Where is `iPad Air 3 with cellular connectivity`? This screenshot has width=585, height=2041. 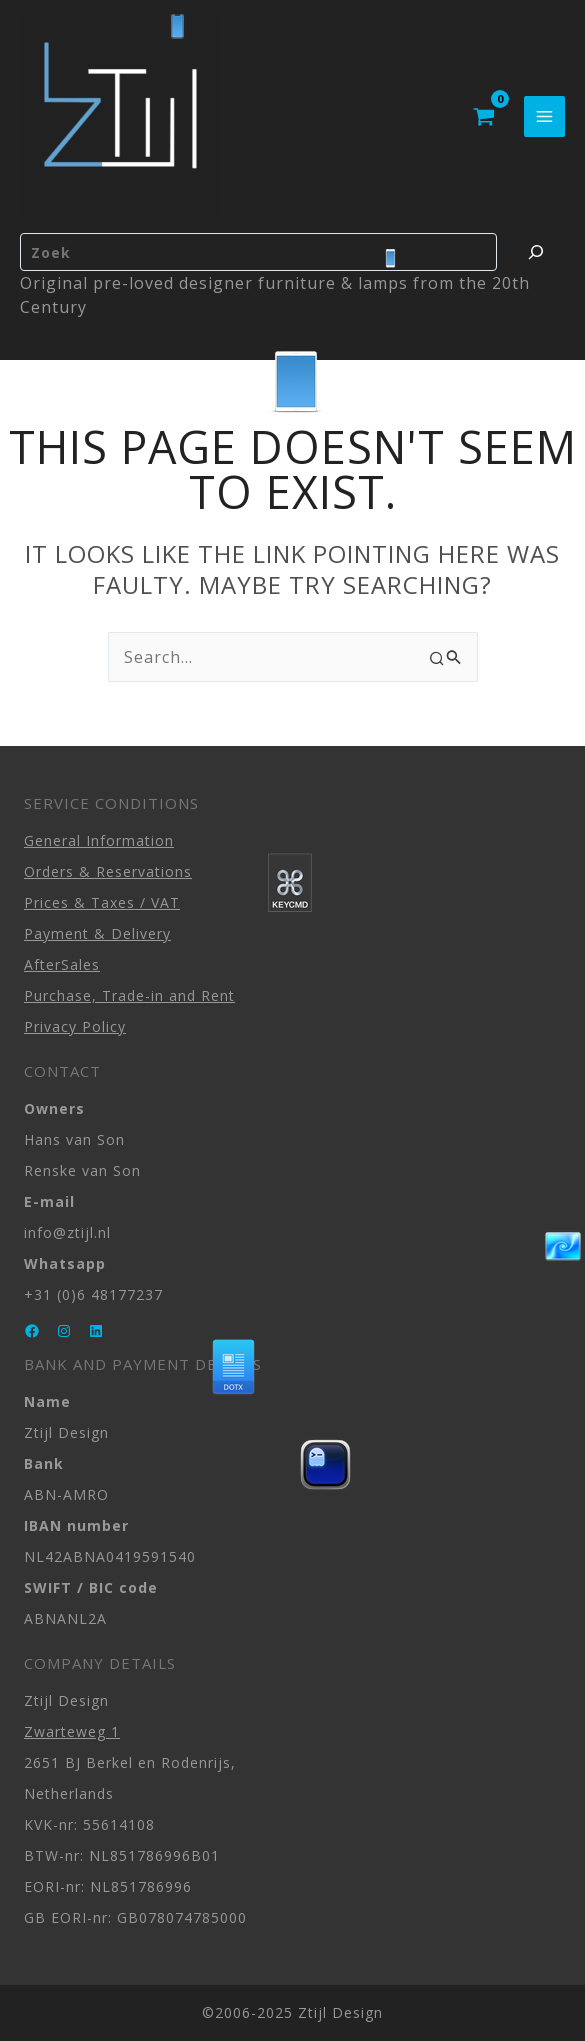
iPad Air 3 with cellular connectivity is located at coordinates (296, 382).